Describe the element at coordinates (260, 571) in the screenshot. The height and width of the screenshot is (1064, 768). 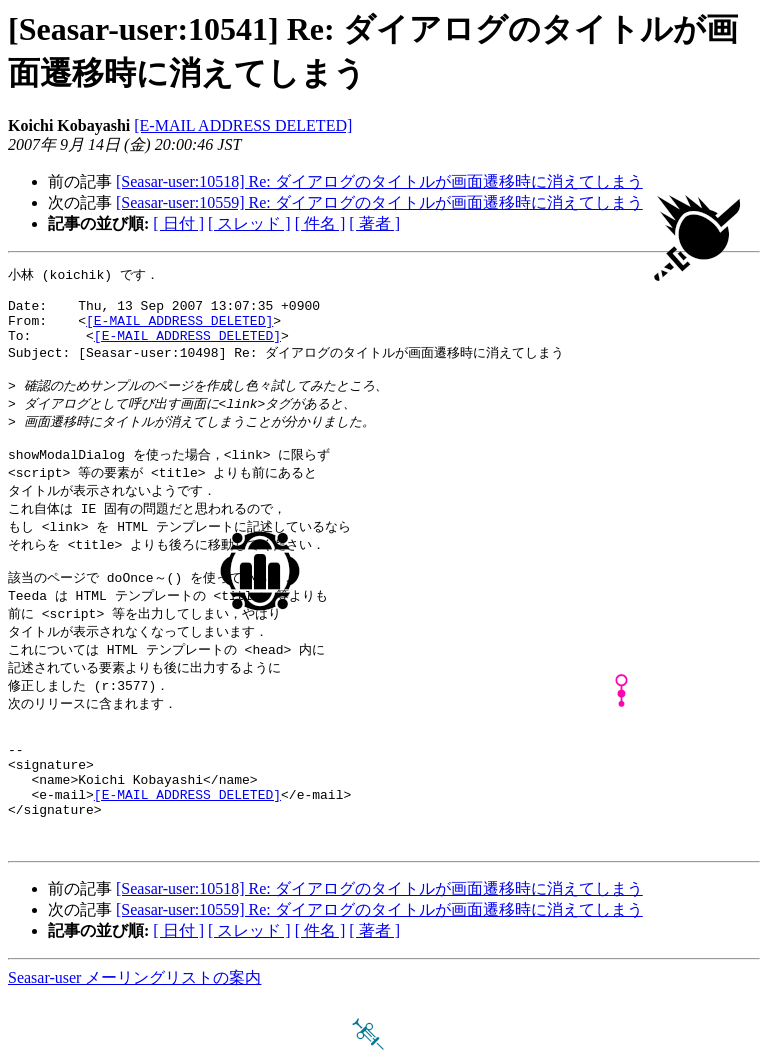
I see `view global analytics or statistics` at that location.